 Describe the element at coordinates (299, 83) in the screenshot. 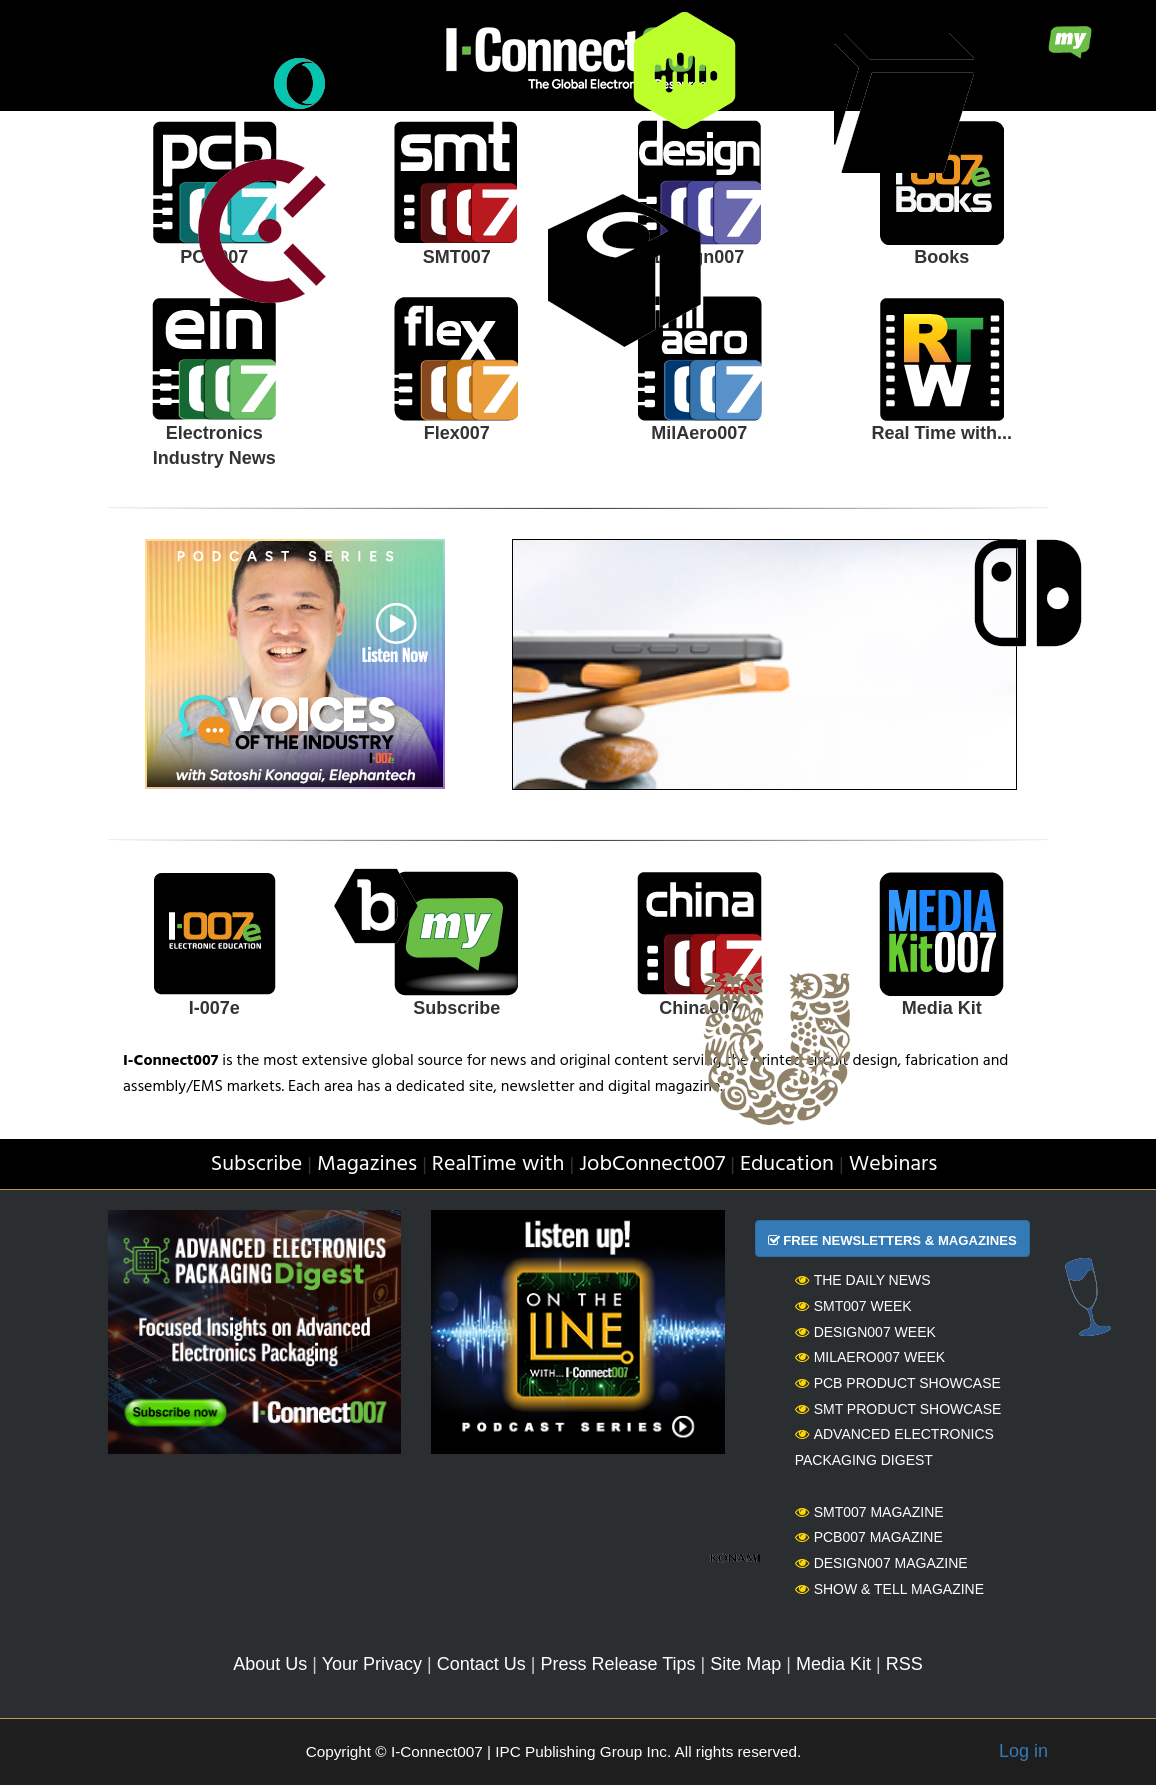

I see `open opera browser` at that location.